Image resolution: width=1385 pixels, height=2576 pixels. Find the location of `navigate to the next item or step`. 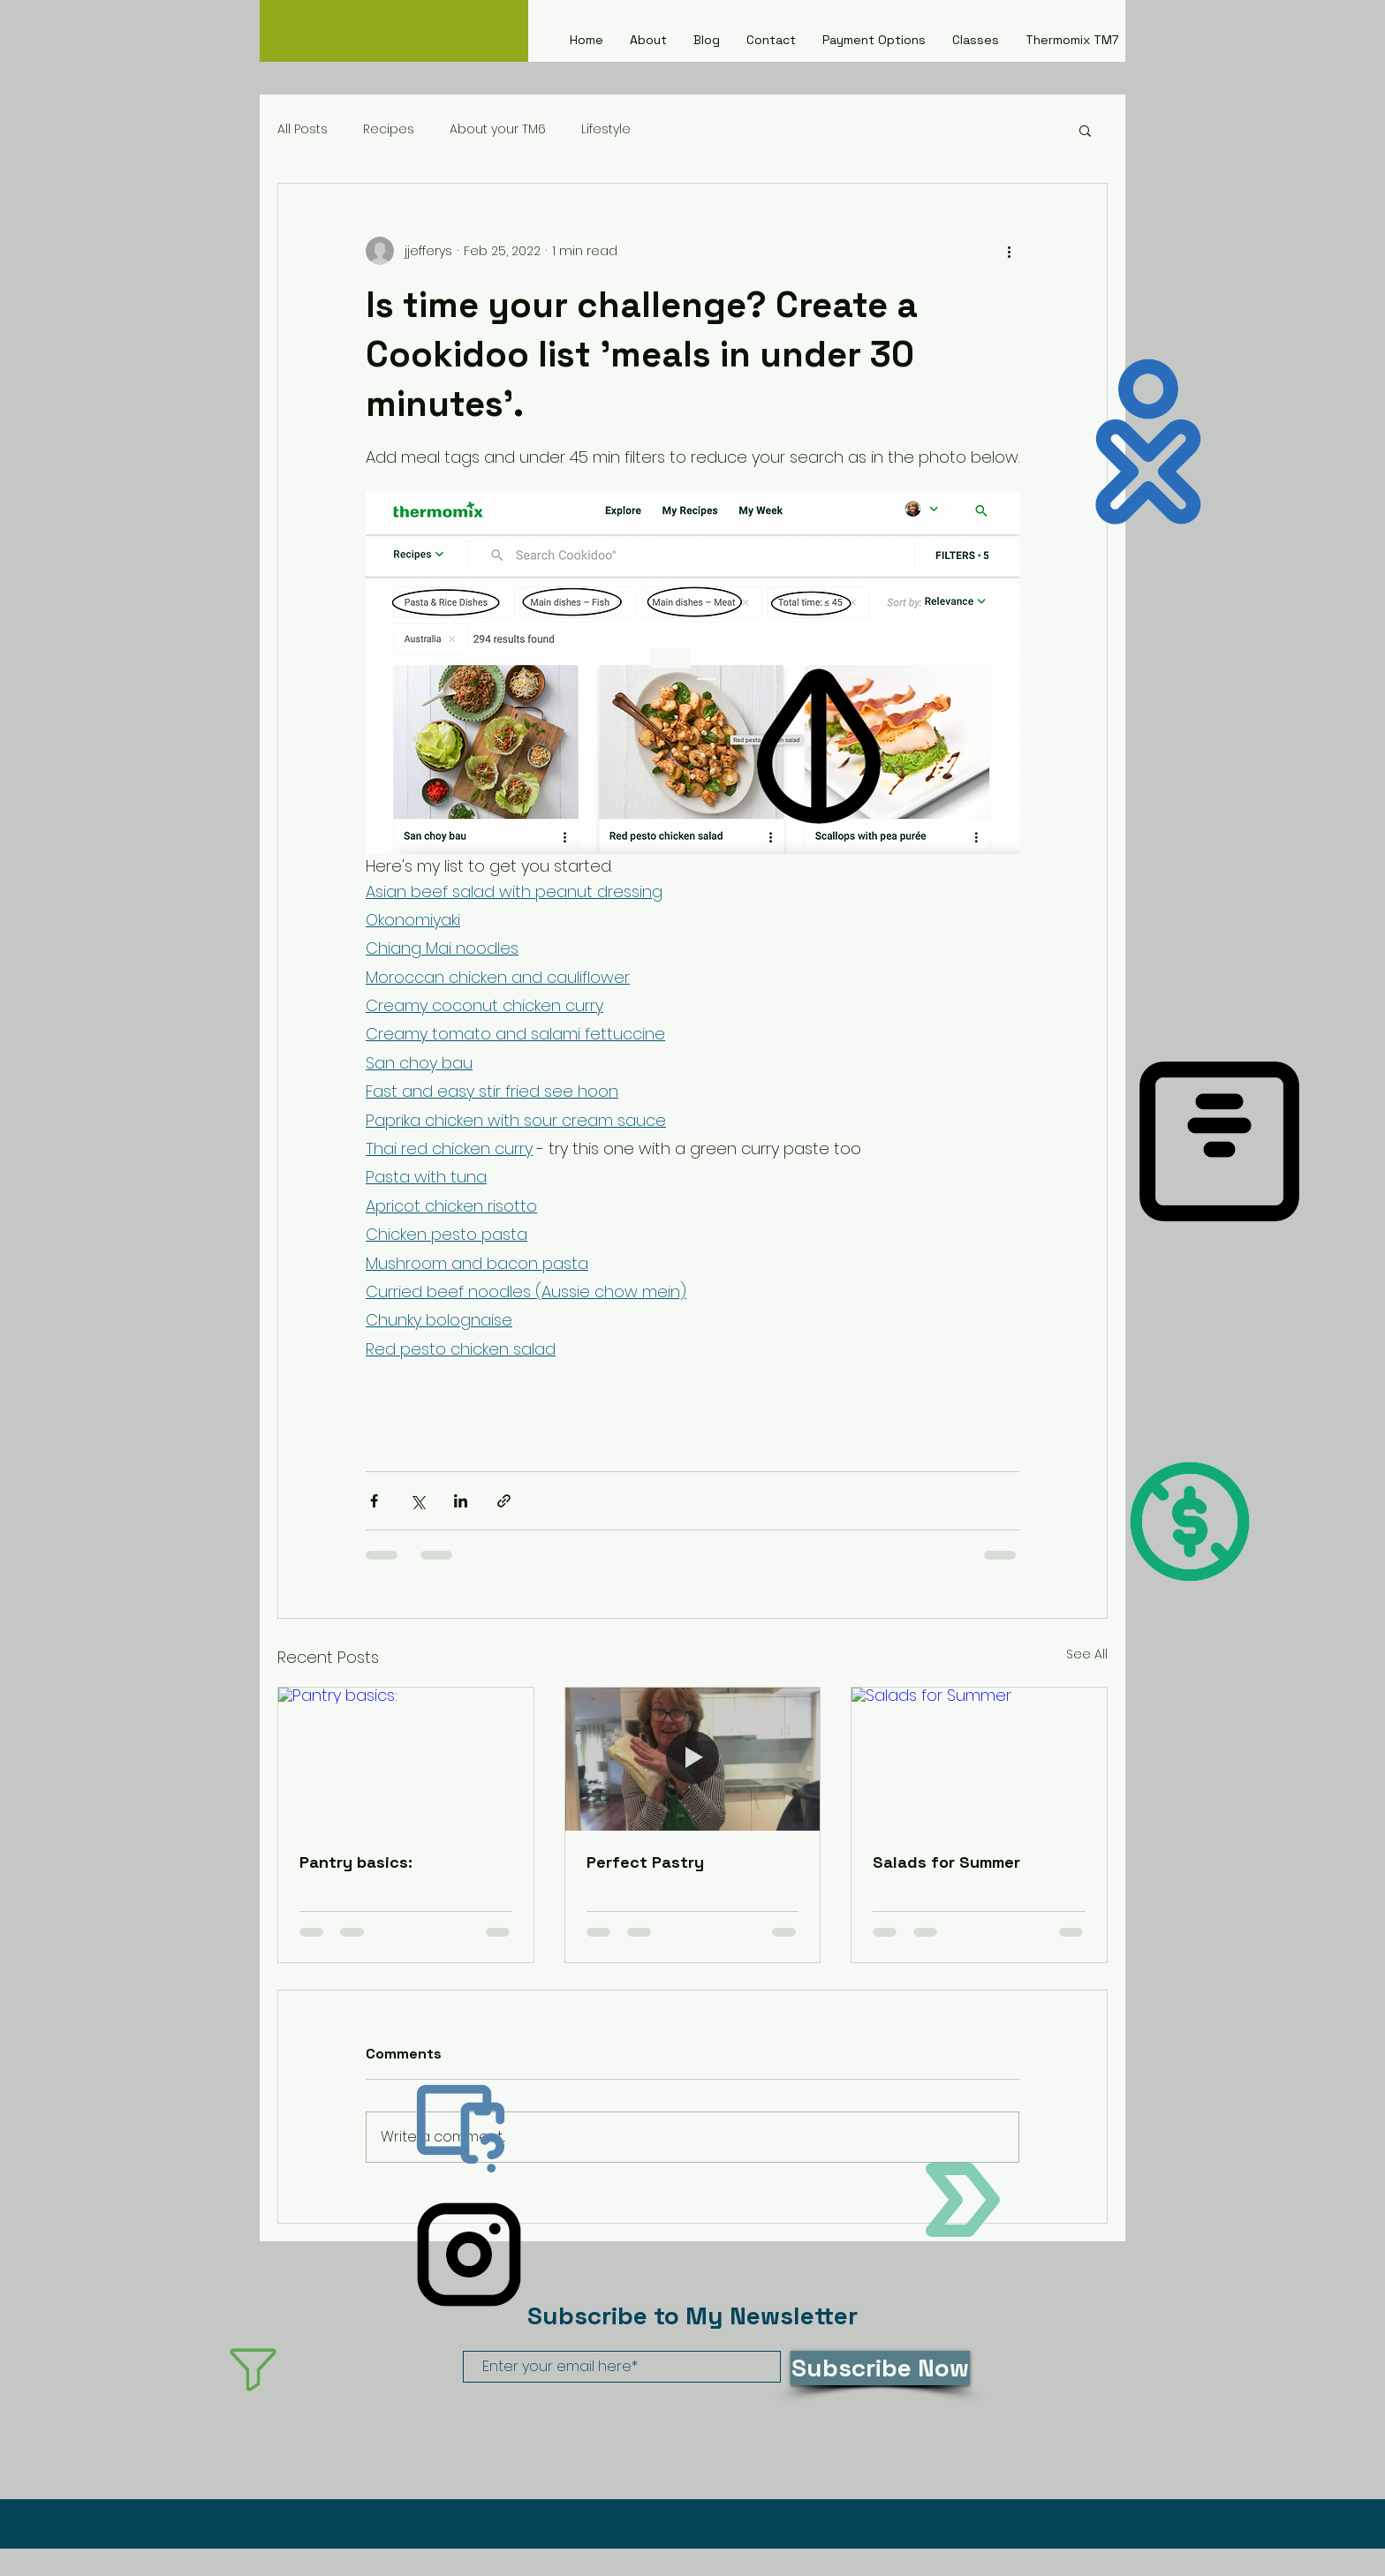

navigate to the next item or step is located at coordinates (963, 2200).